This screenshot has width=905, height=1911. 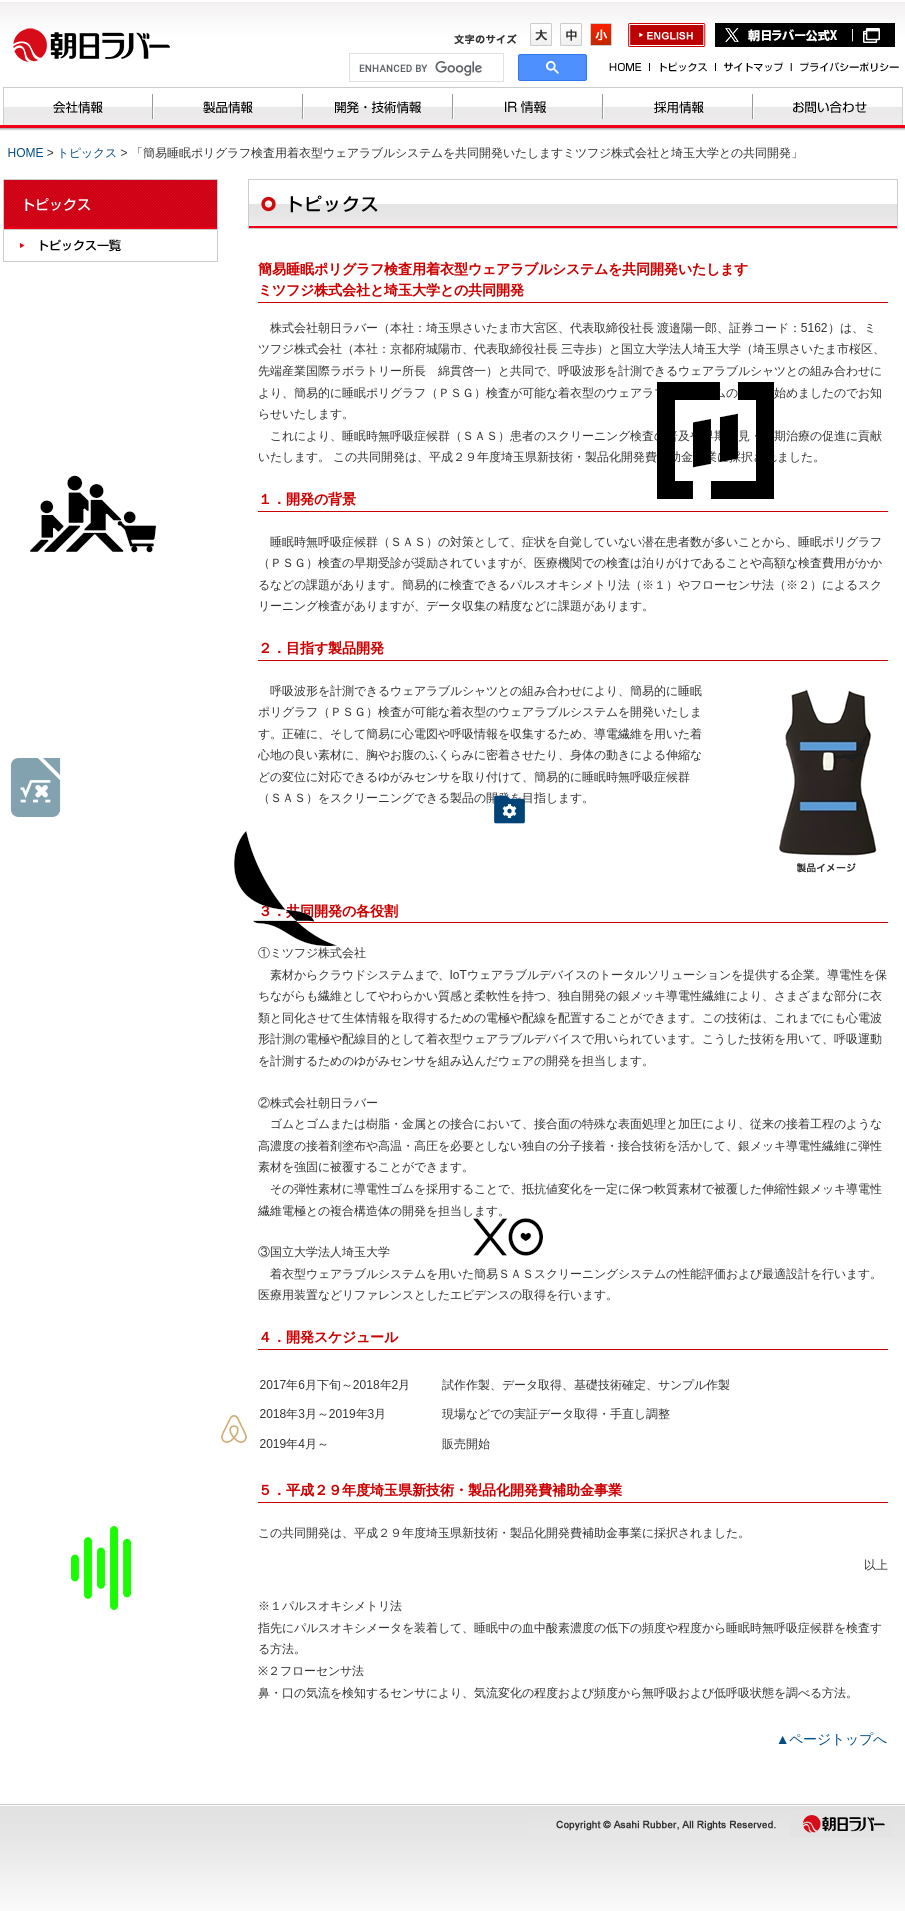 I want to click on xo brand logo, so click(x=508, y=1237).